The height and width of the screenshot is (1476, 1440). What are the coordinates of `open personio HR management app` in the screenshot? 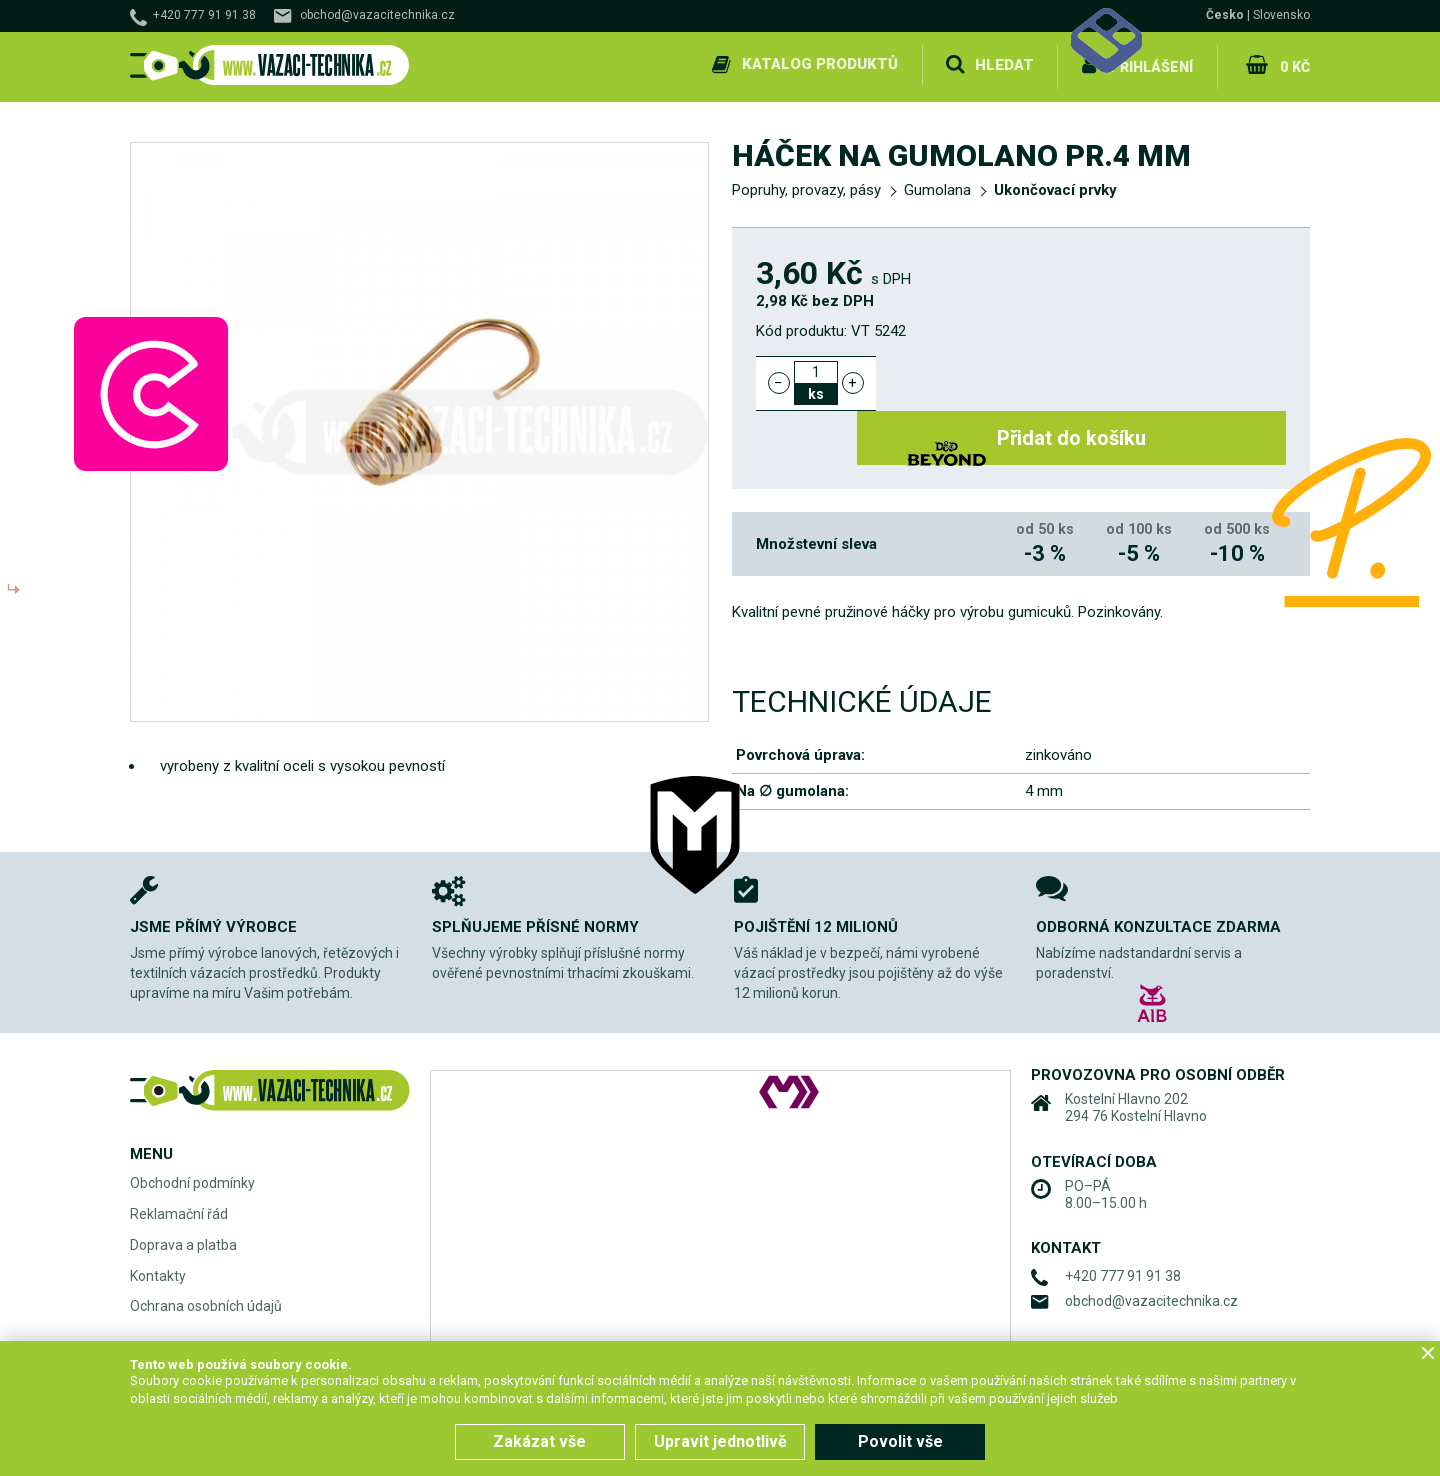 It's located at (1351, 522).